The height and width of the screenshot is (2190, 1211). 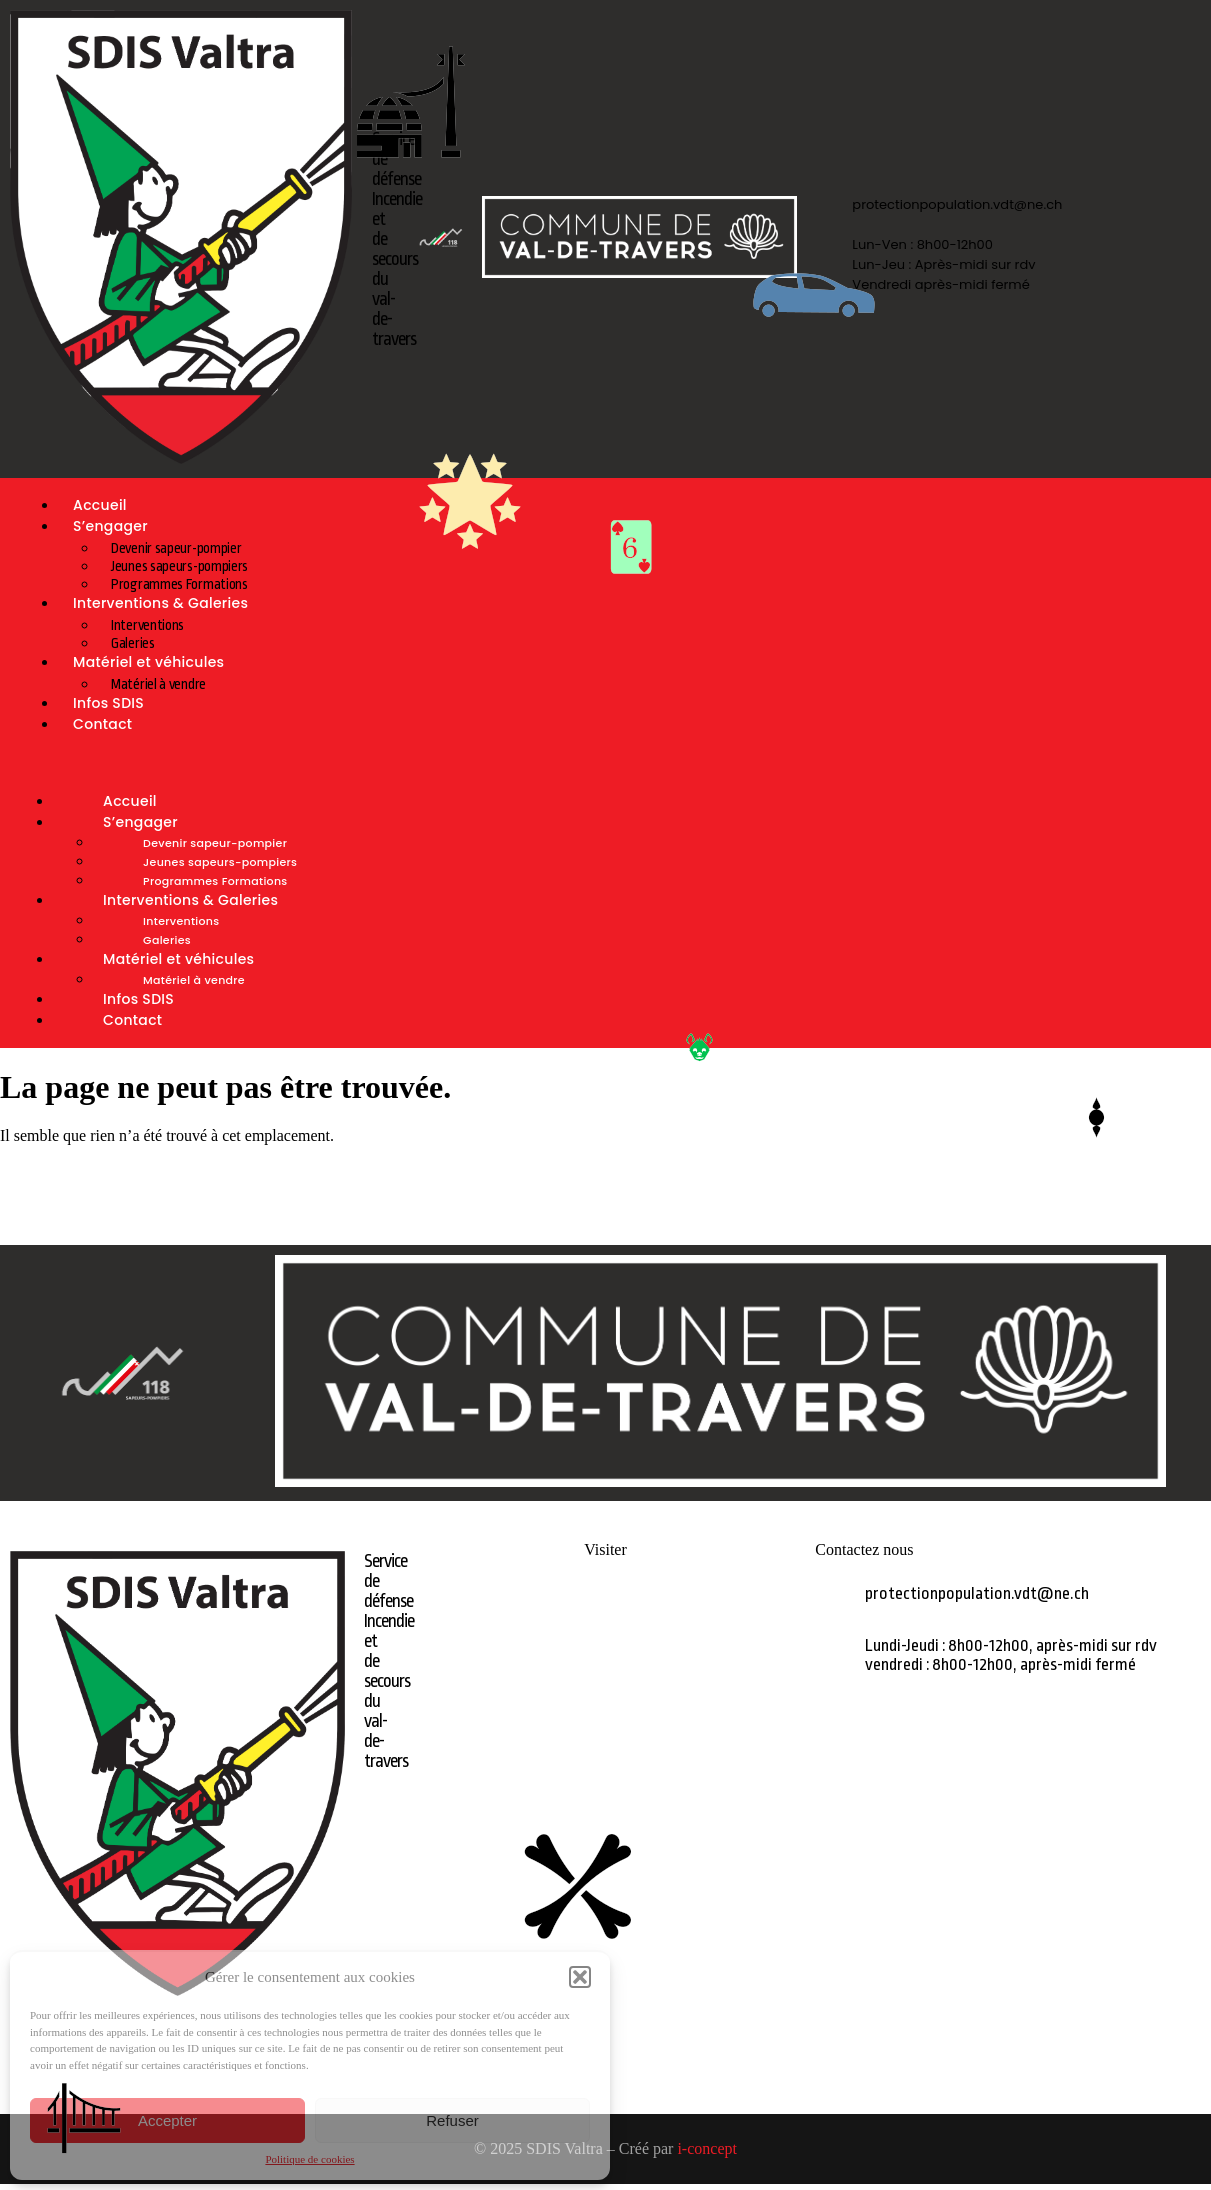 What do you see at coordinates (631, 547) in the screenshot?
I see `six of spades playing card` at bounding box center [631, 547].